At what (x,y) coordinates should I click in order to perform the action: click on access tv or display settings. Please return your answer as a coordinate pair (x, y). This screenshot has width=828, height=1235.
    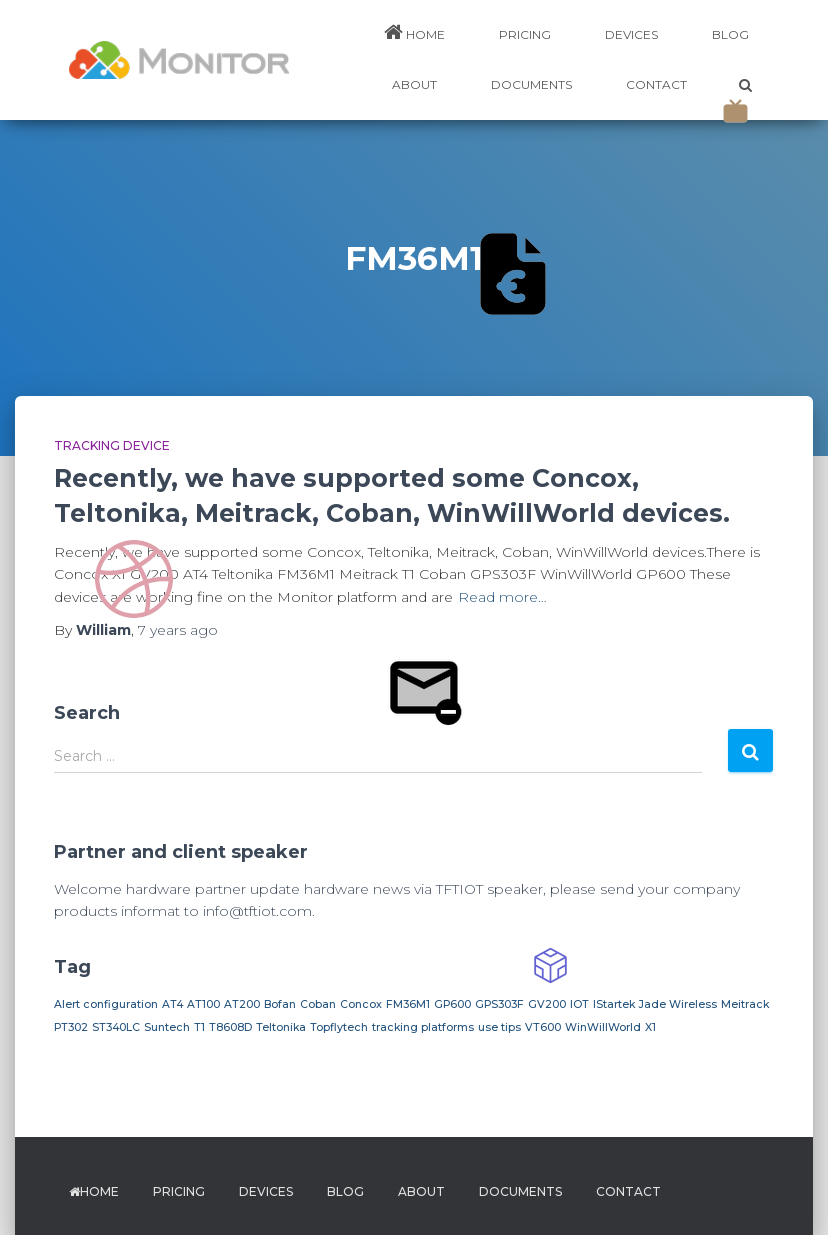
    Looking at the image, I should click on (735, 111).